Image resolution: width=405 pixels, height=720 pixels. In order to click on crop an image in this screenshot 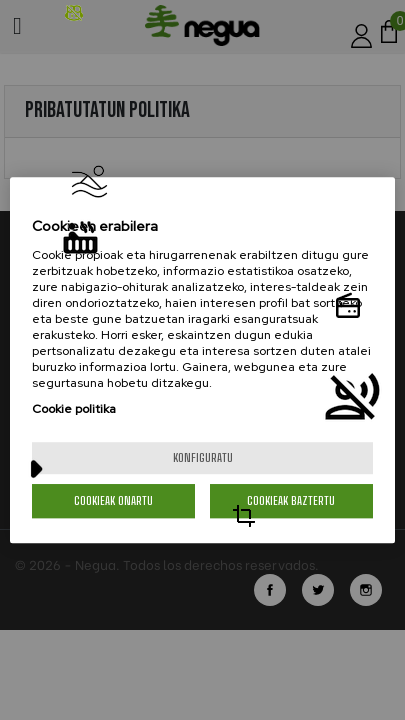, I will do `click(244, 516)`.